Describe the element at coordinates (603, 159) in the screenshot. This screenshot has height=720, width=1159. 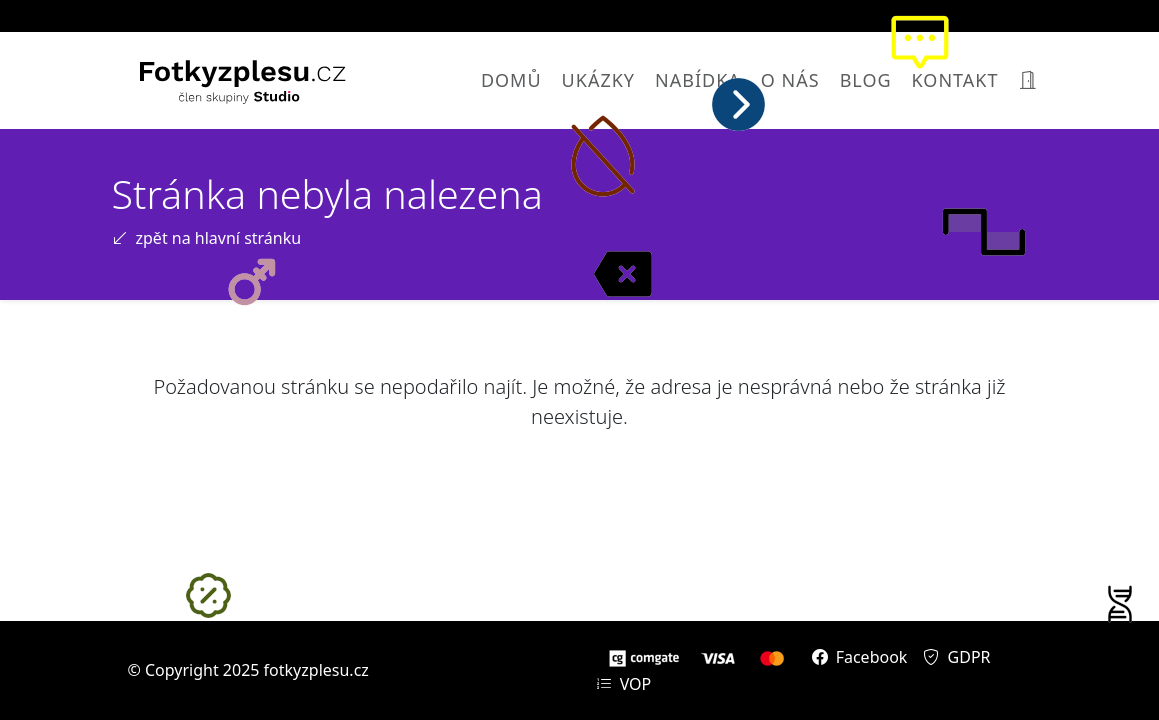
I see `disable water or liquid detection` at that location.